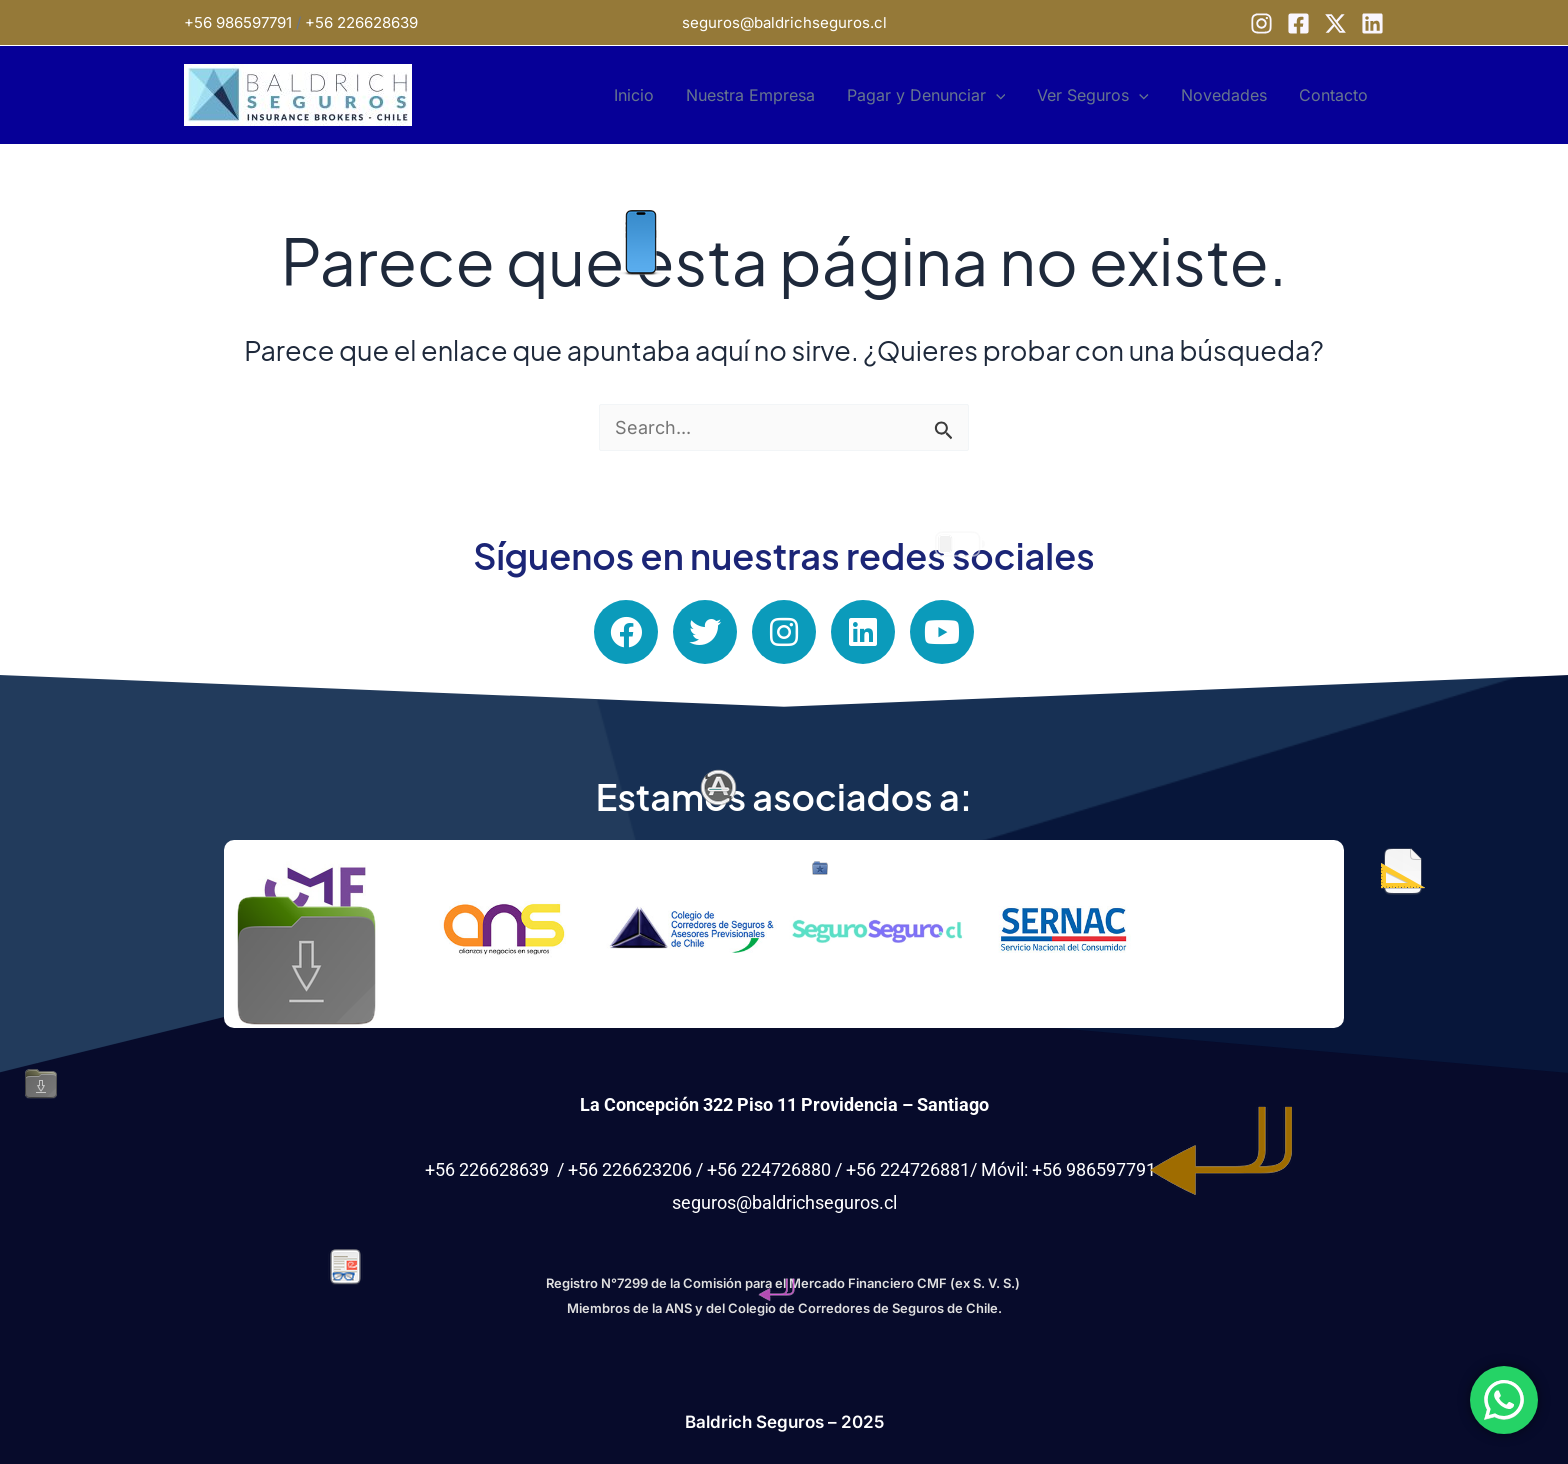  I want to click on reply to all recipients of an email, so click(1219, 1150).